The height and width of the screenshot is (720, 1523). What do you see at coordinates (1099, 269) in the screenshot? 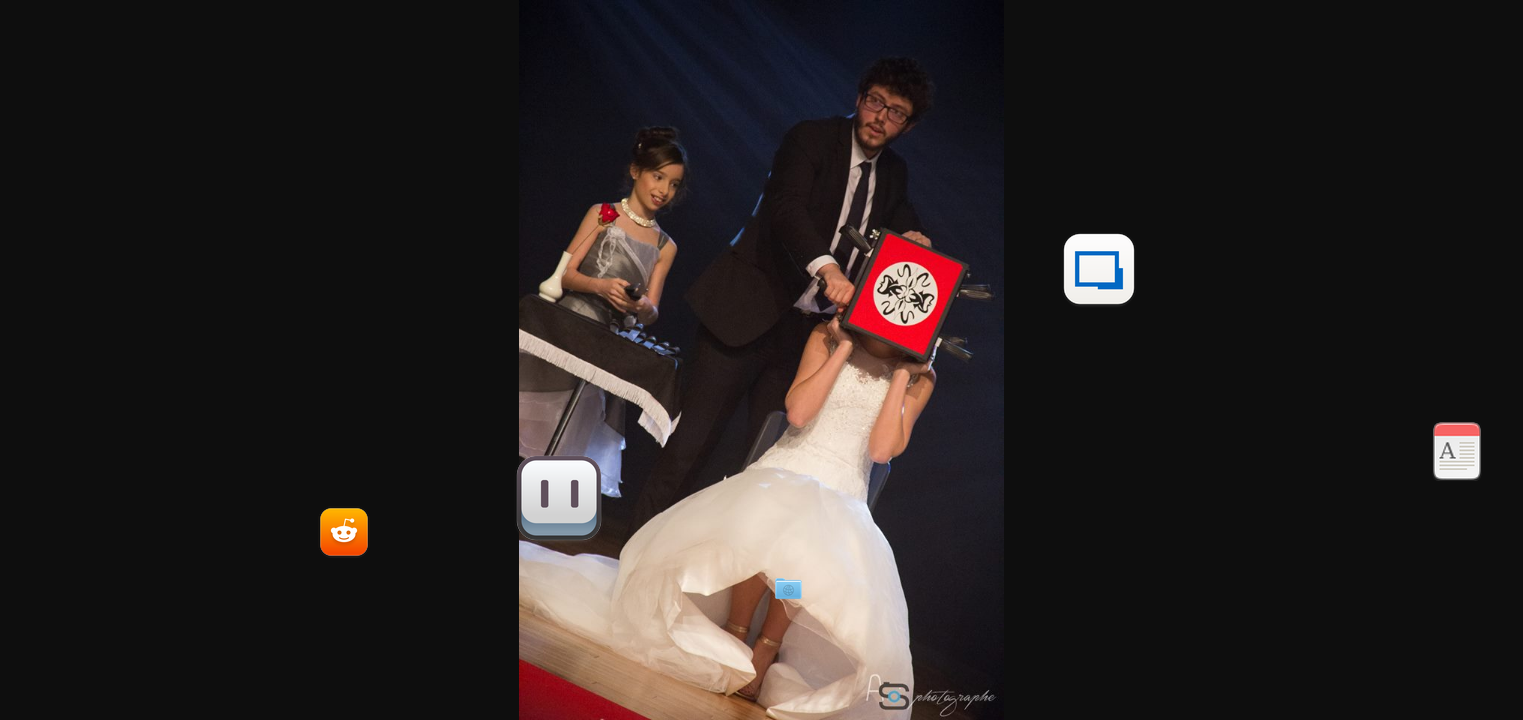
I see `open remote desktop manager` at bounding box center [1099, 269].